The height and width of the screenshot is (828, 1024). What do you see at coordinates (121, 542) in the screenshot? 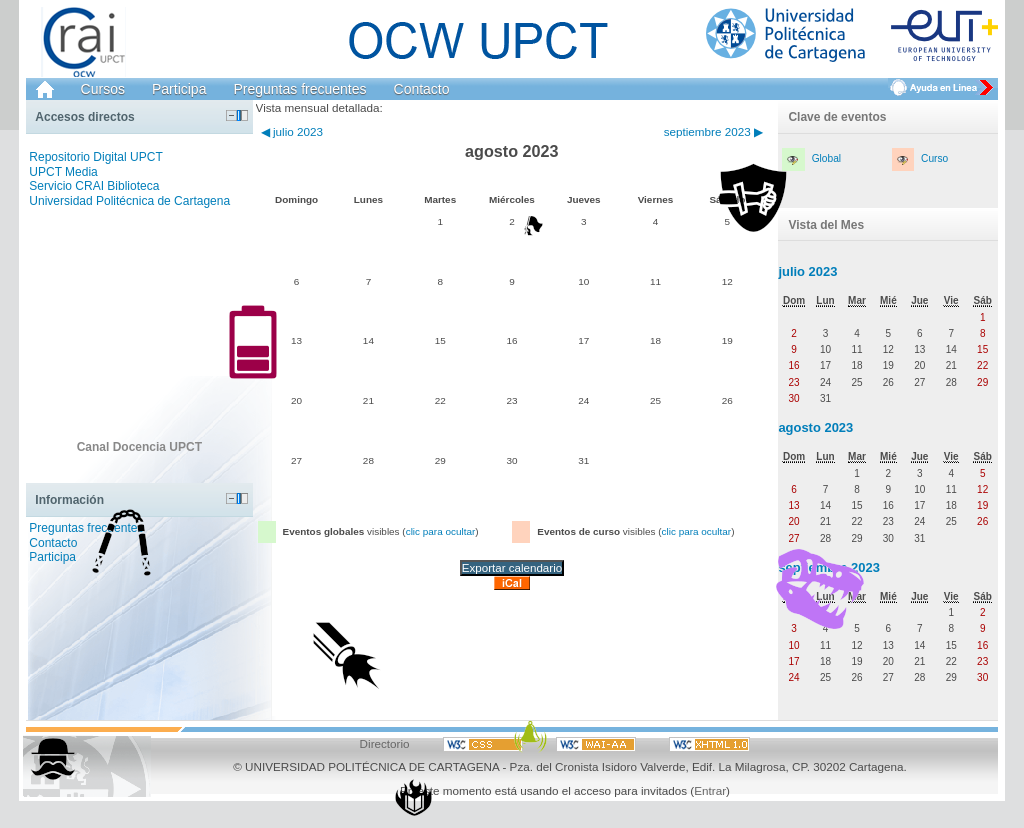
I see `select nunchaku weapon in game inventory` at bounding box center [121, 542].